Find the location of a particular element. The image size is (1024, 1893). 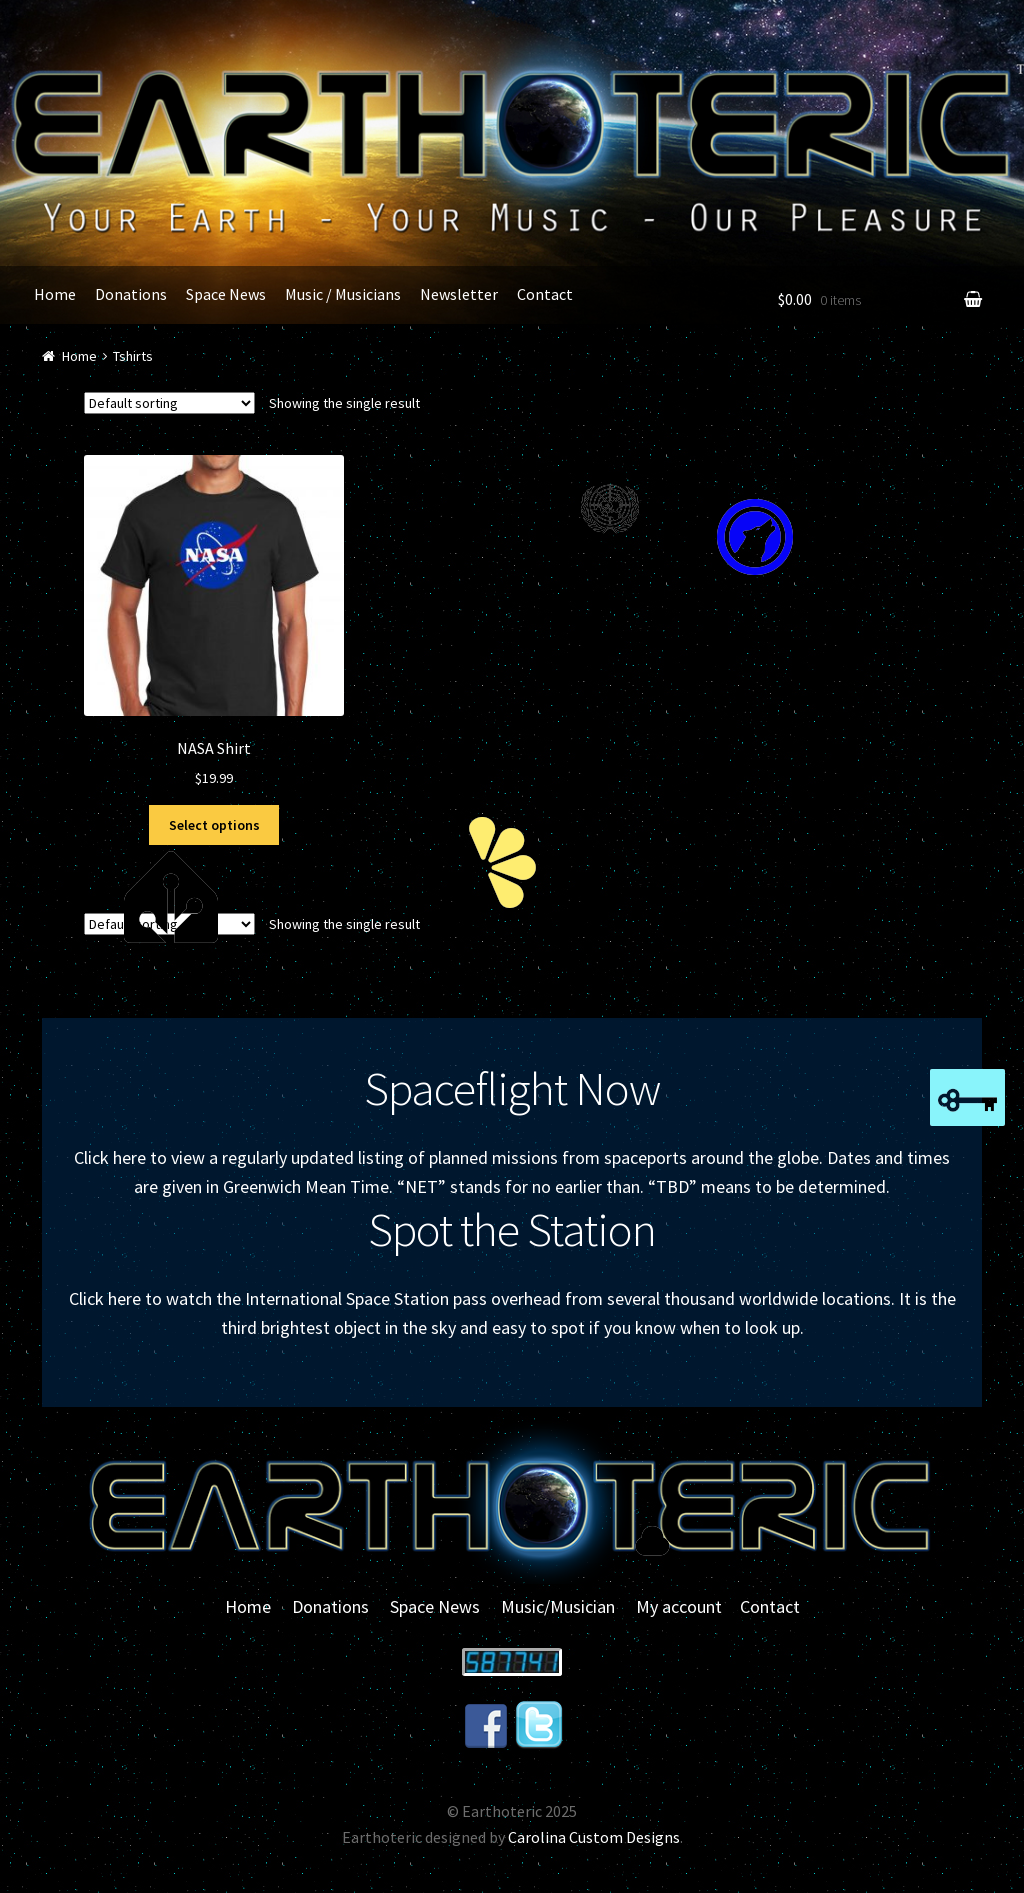

indicates cloudy weather conditions is located at coordinates (652, 1541).